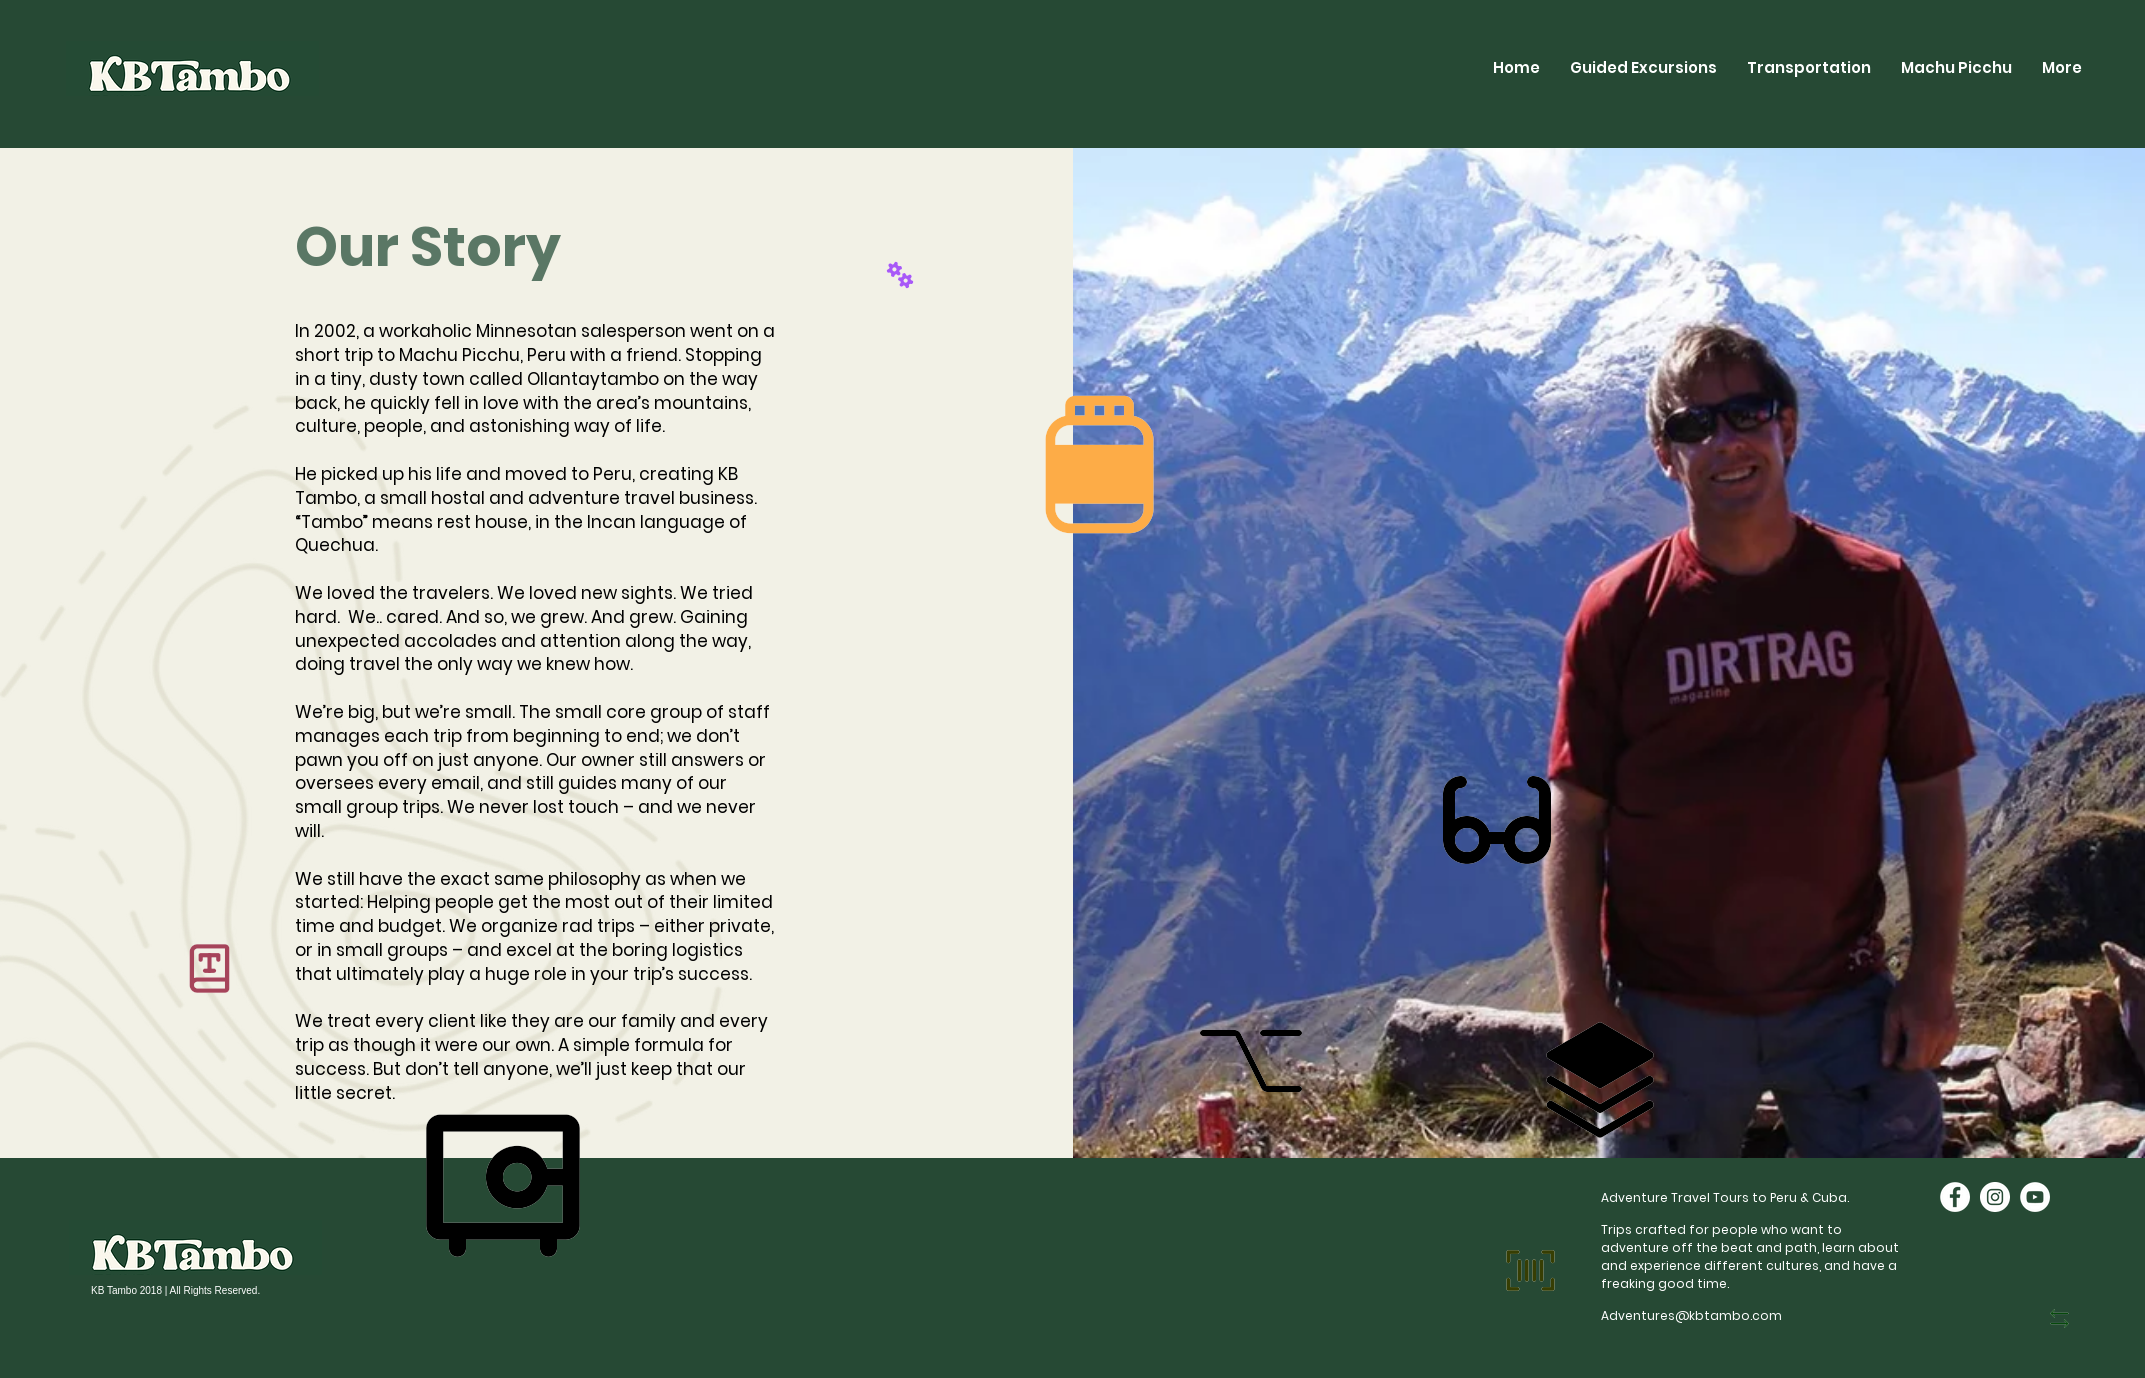 The width and height of the screenshot is (2145, 1378). Describe the element at coordinates (1251, 1057) in the screenshot. I see `indicates the option or alt key modifier` at that location.